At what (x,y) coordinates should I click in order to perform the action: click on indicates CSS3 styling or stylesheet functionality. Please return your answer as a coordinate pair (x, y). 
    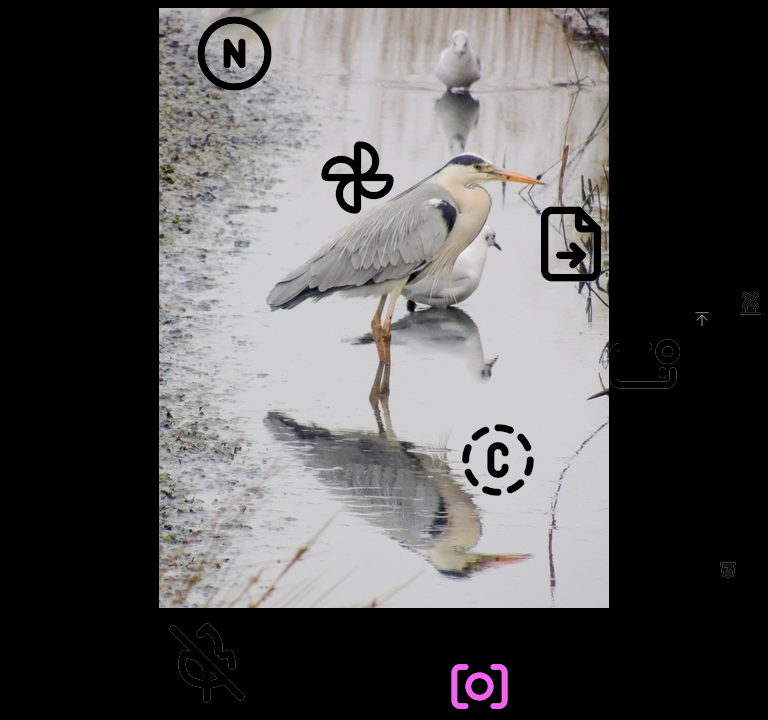
    Looking at the image, I should click on (728, 570).